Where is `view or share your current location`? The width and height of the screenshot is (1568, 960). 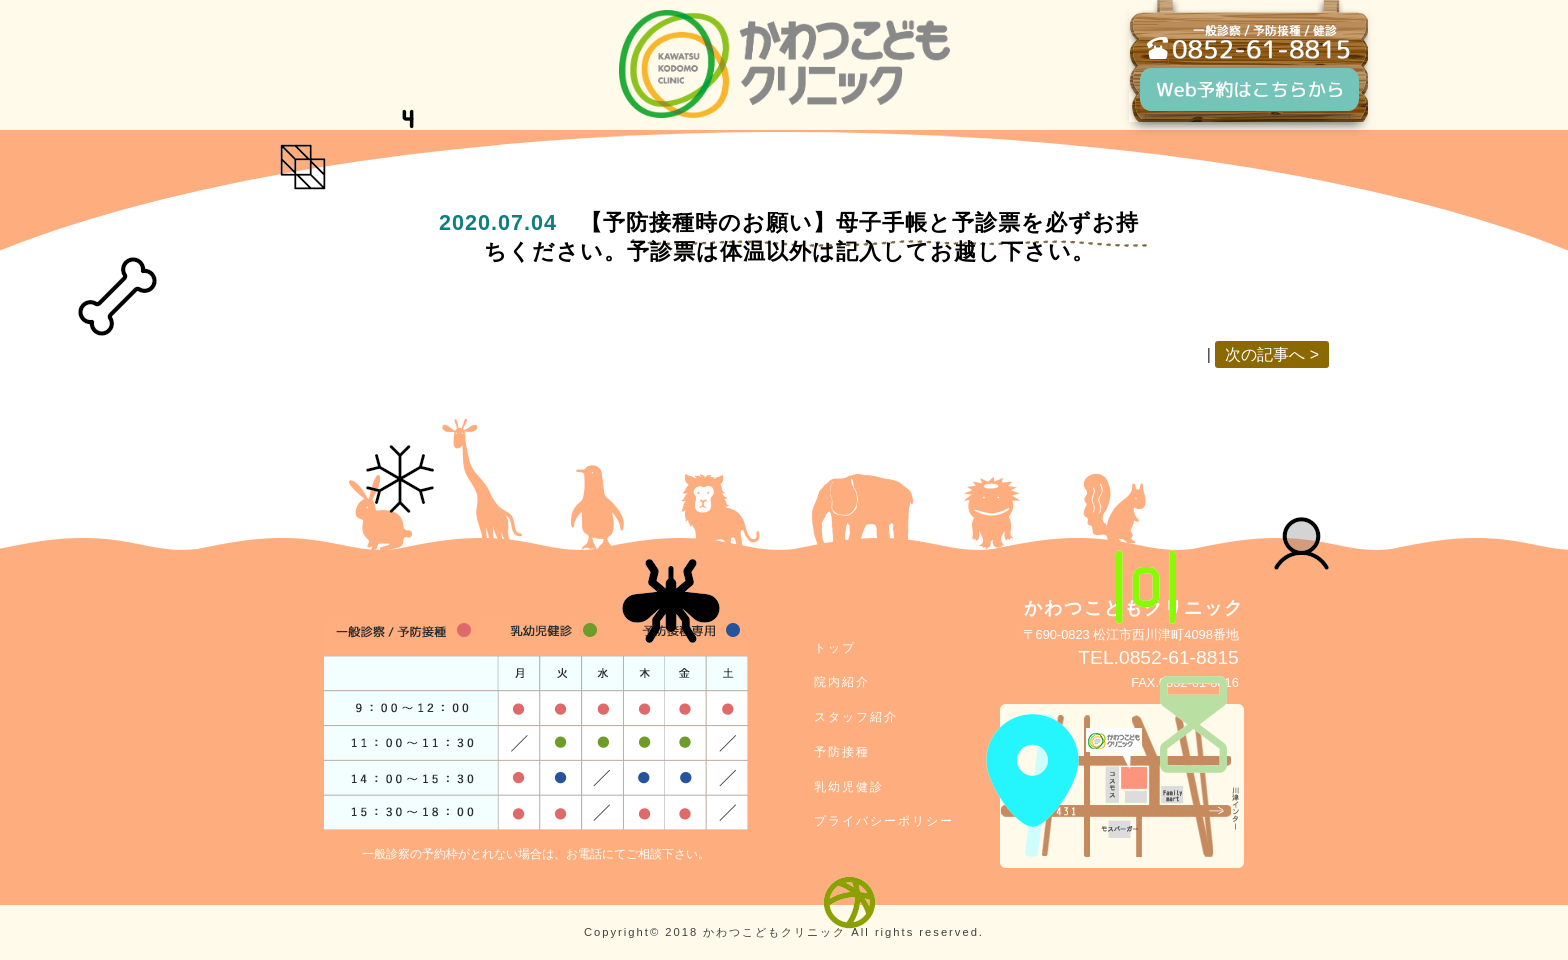
view or share your current location is located at coordinates (1032, 770).